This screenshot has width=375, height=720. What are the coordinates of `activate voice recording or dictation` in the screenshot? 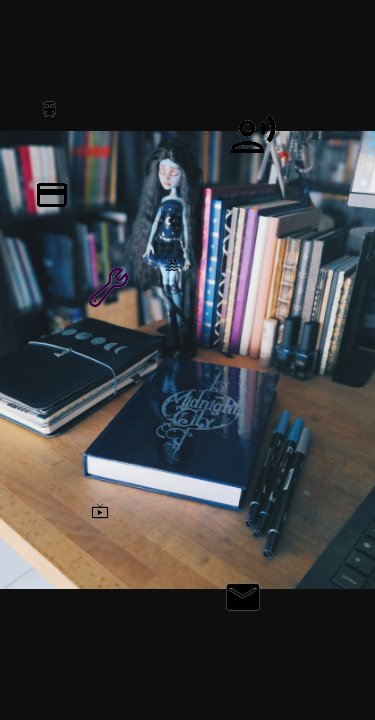 It's located at (253, 134).